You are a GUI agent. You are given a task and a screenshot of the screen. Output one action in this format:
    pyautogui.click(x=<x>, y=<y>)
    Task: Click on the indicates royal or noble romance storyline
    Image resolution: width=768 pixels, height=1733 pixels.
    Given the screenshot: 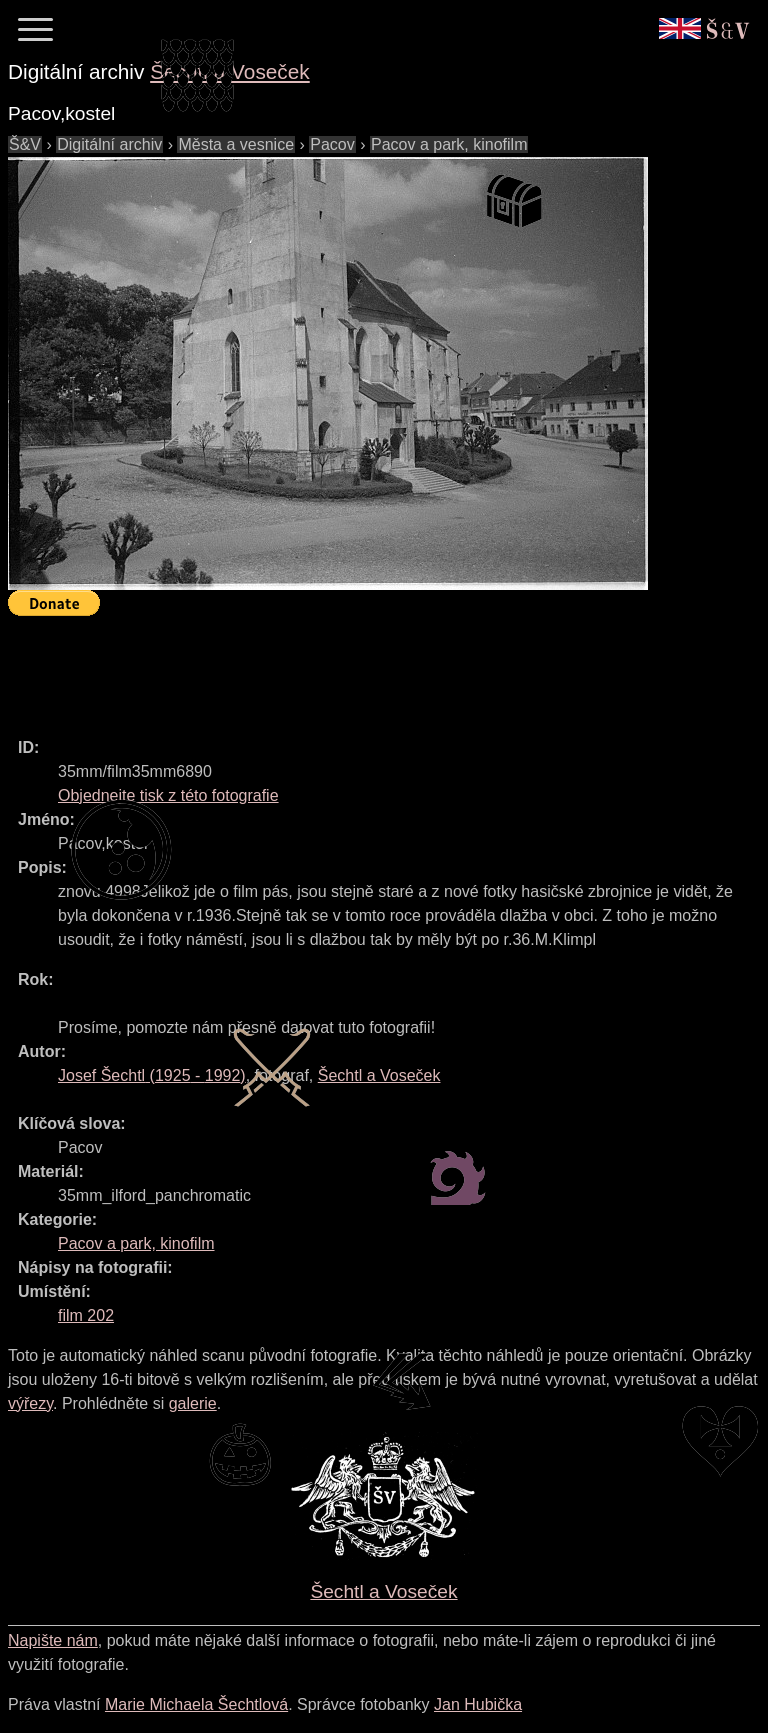 What is the action you would take?
    pyautogui.click(x=720, y=1441)
    